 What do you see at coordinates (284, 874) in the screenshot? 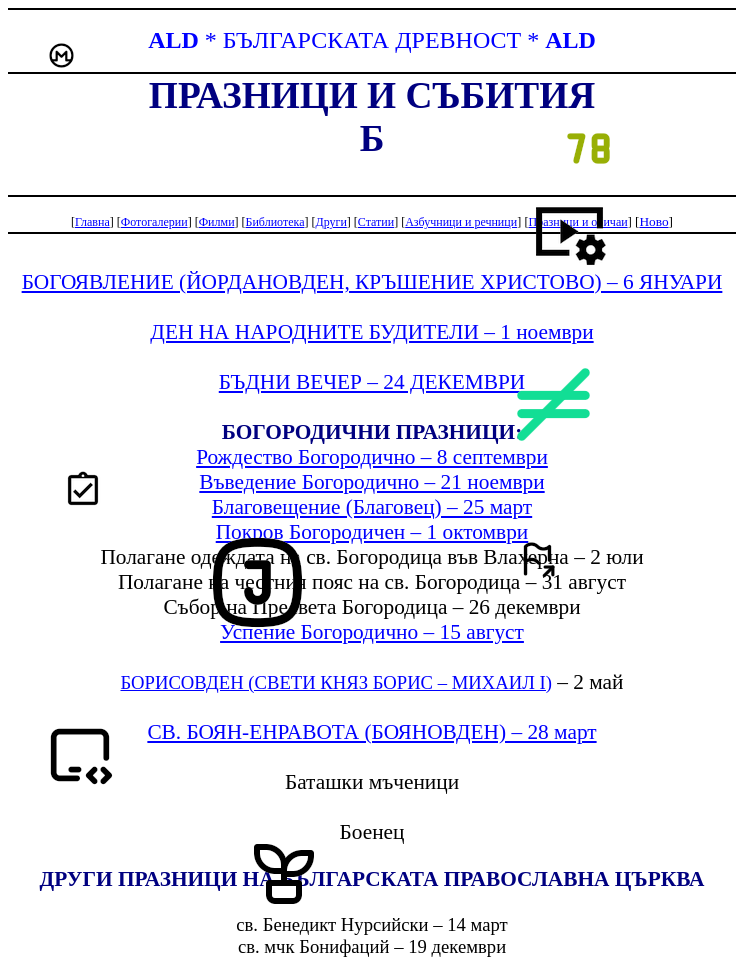
I see `view plant care or gardening features` at bounding box center [284, 874].